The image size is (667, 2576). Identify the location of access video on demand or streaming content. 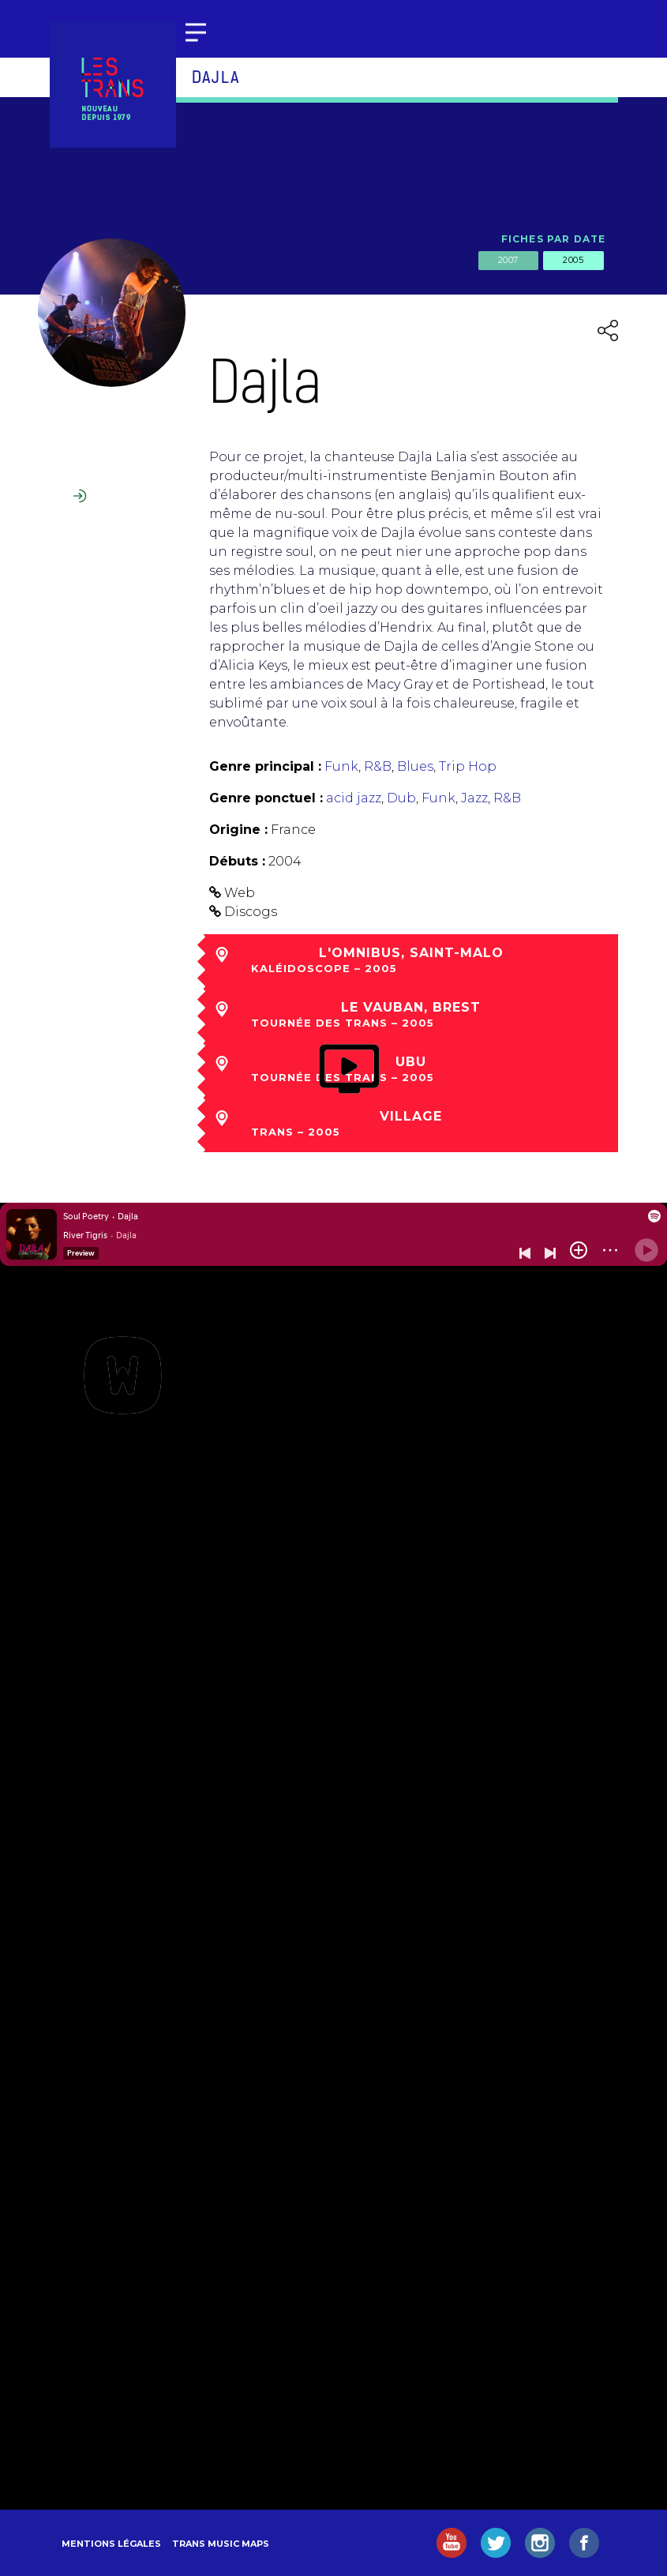
(349, 1068).